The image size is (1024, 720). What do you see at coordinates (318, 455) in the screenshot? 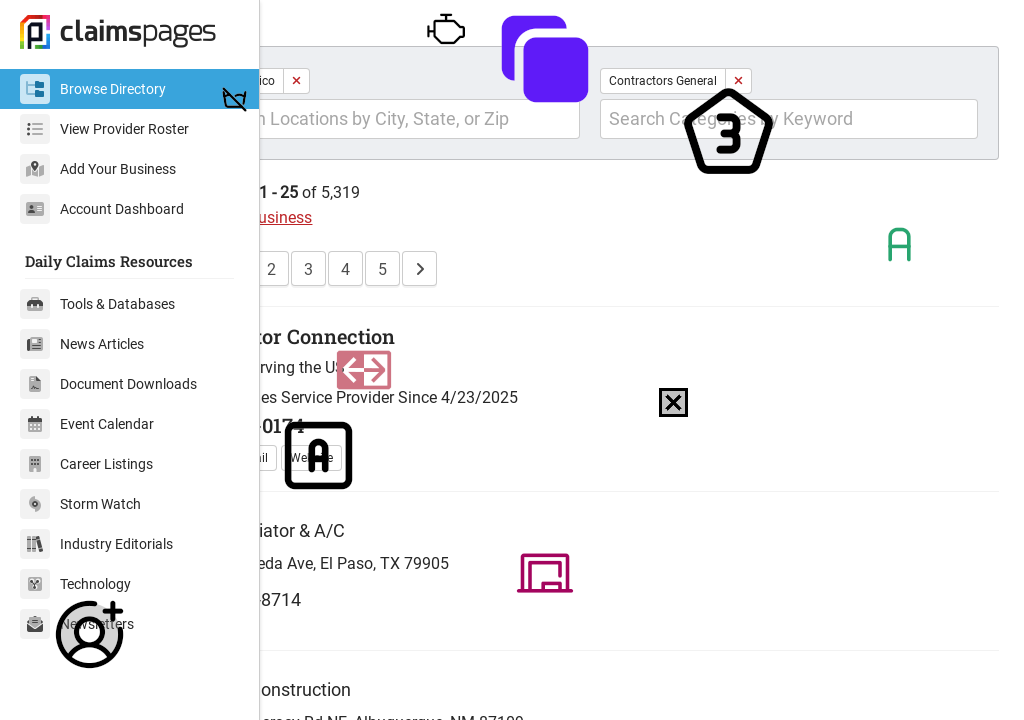
I see `select text formatting option A` at bounding box center [318, 455].